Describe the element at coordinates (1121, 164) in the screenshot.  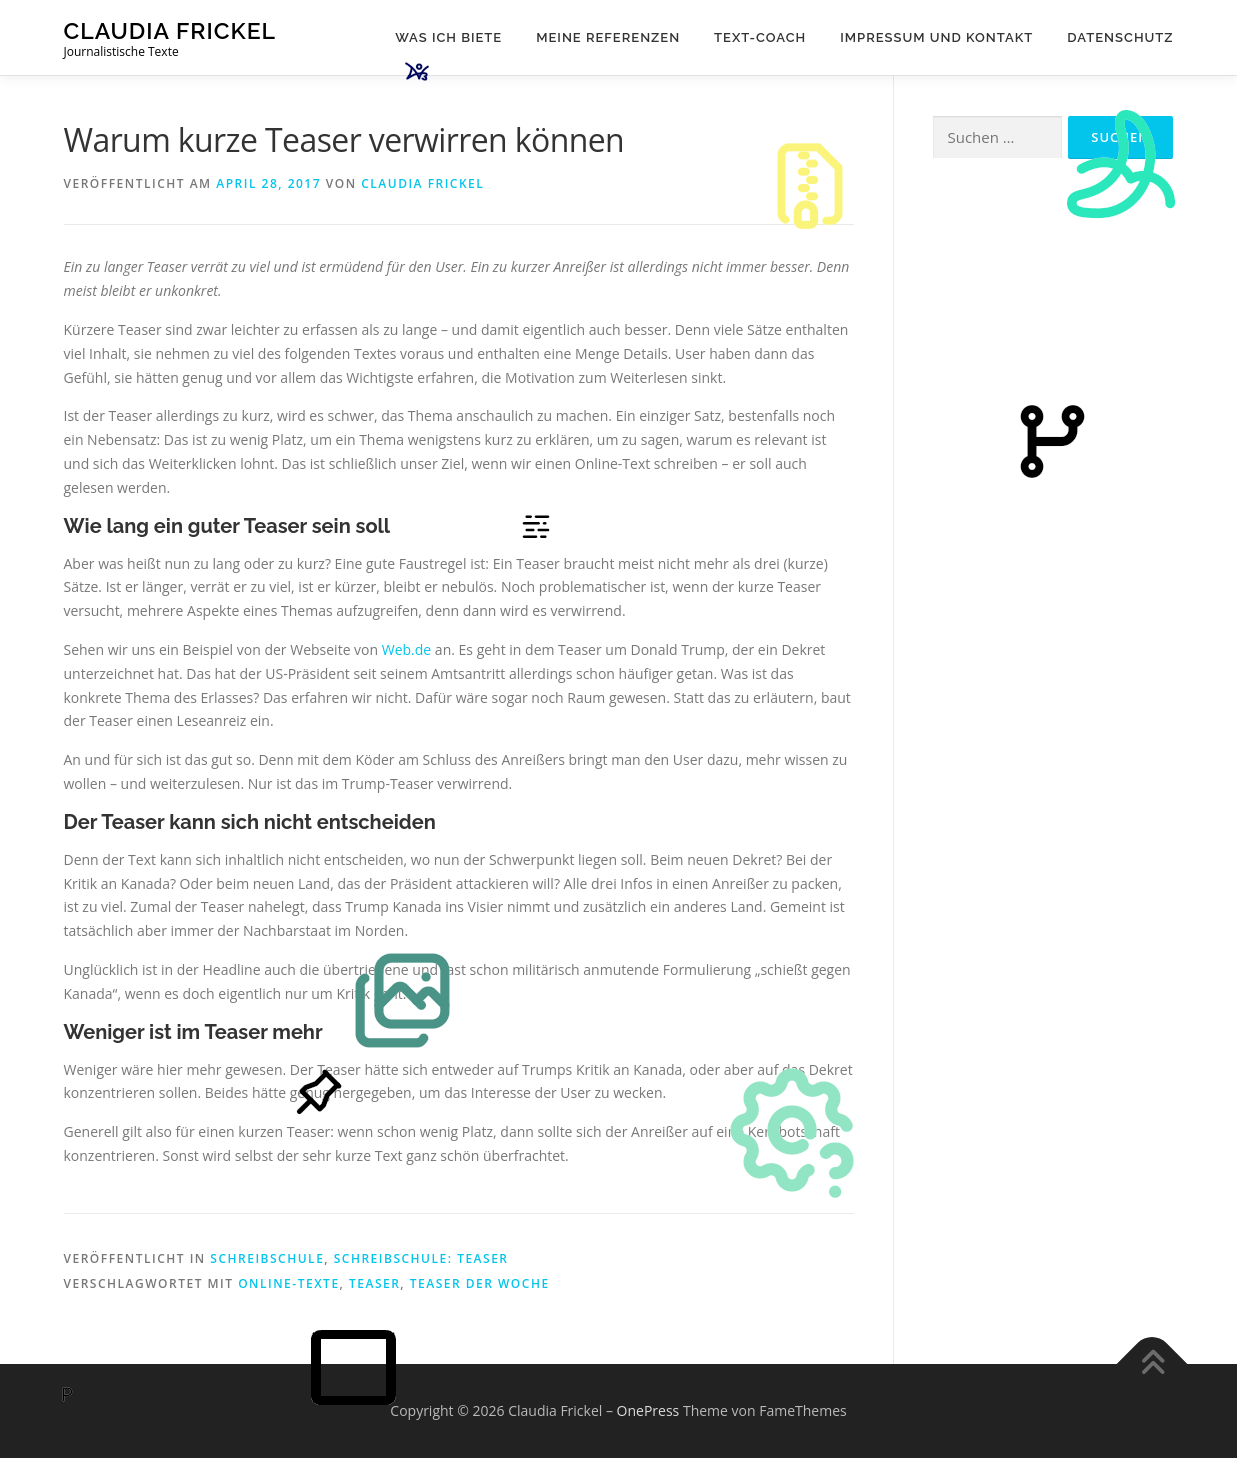
I see `food or fruit category indicator` at that location.